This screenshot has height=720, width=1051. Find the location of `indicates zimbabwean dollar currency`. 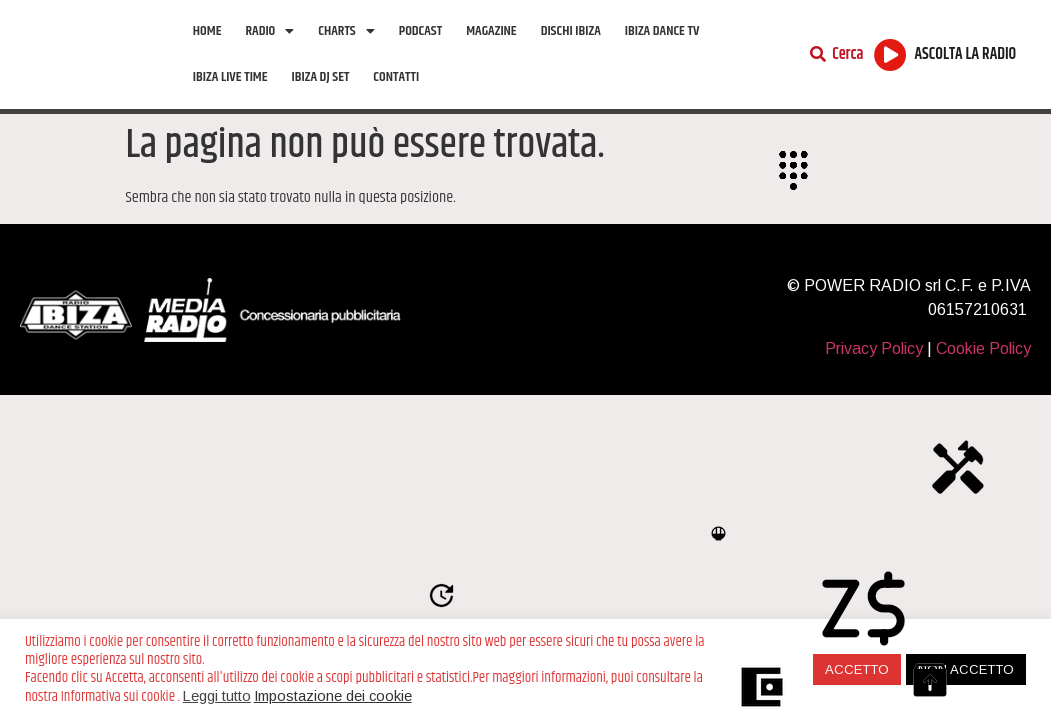

indicates zimbabwean dollar currency is located at coordinates (863, 608).